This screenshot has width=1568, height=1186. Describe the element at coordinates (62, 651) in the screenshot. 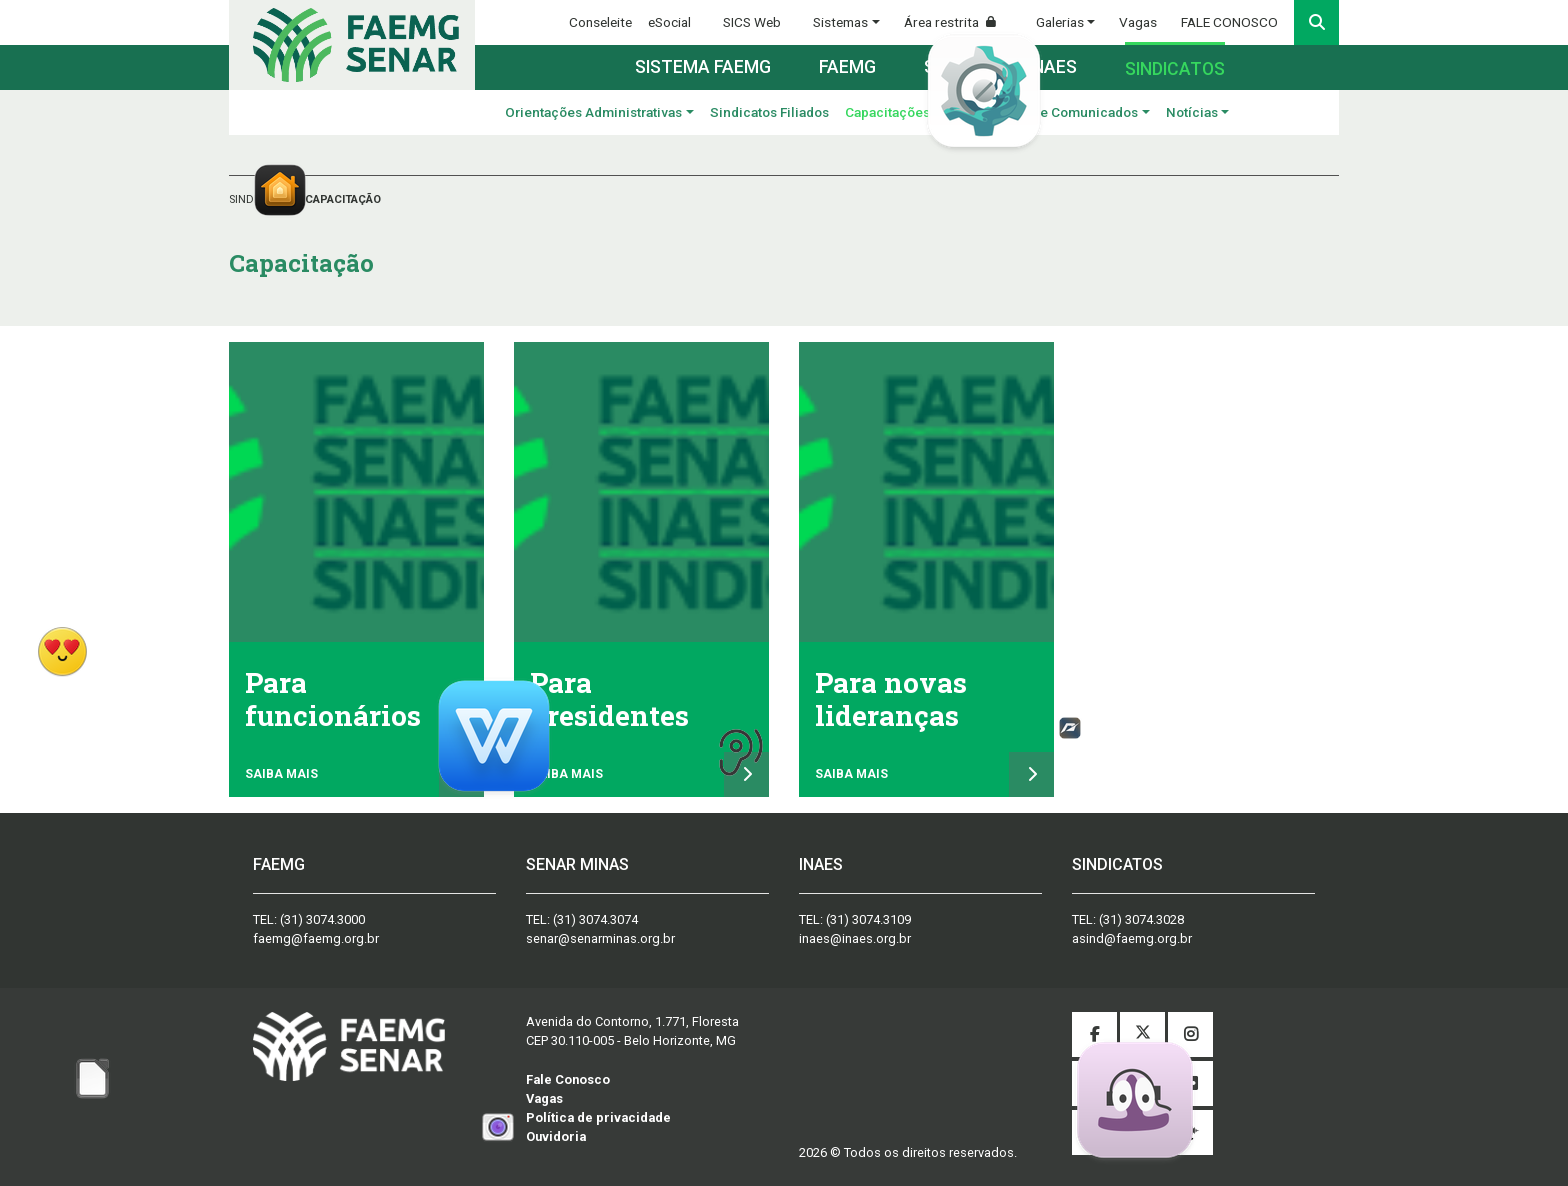

I see `open the Socialize app` at that location.